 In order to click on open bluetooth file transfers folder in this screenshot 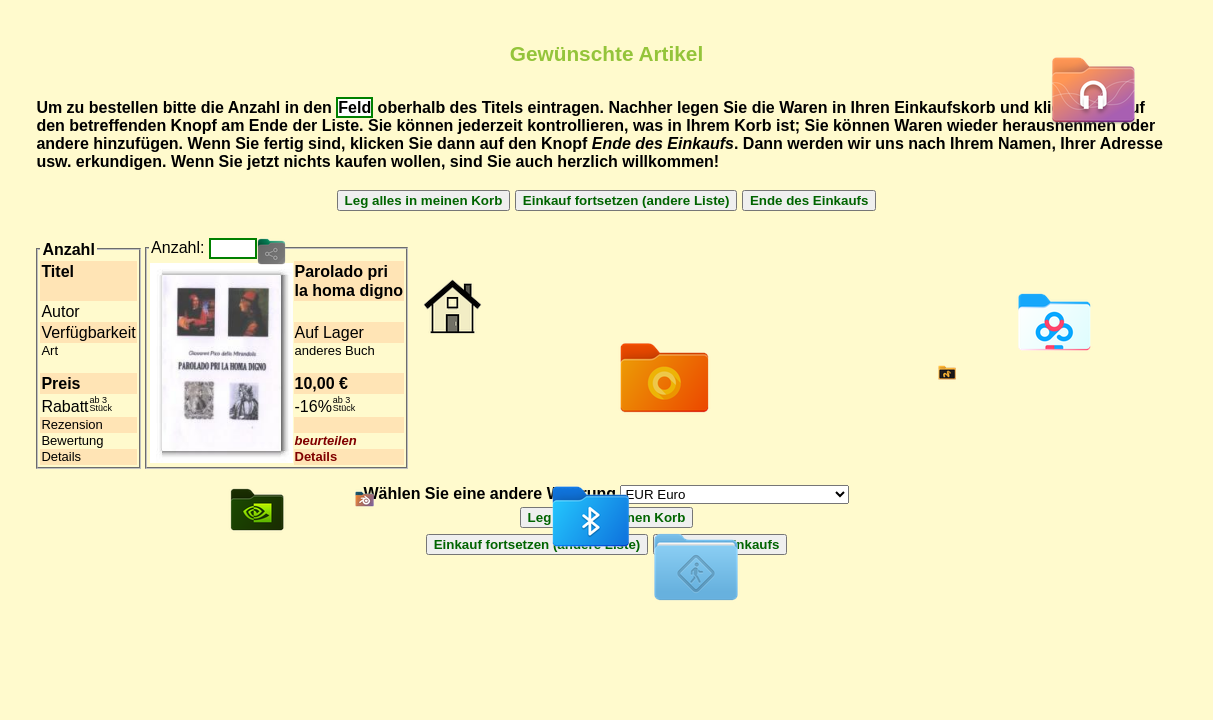, I will do `click(590, 518)`.